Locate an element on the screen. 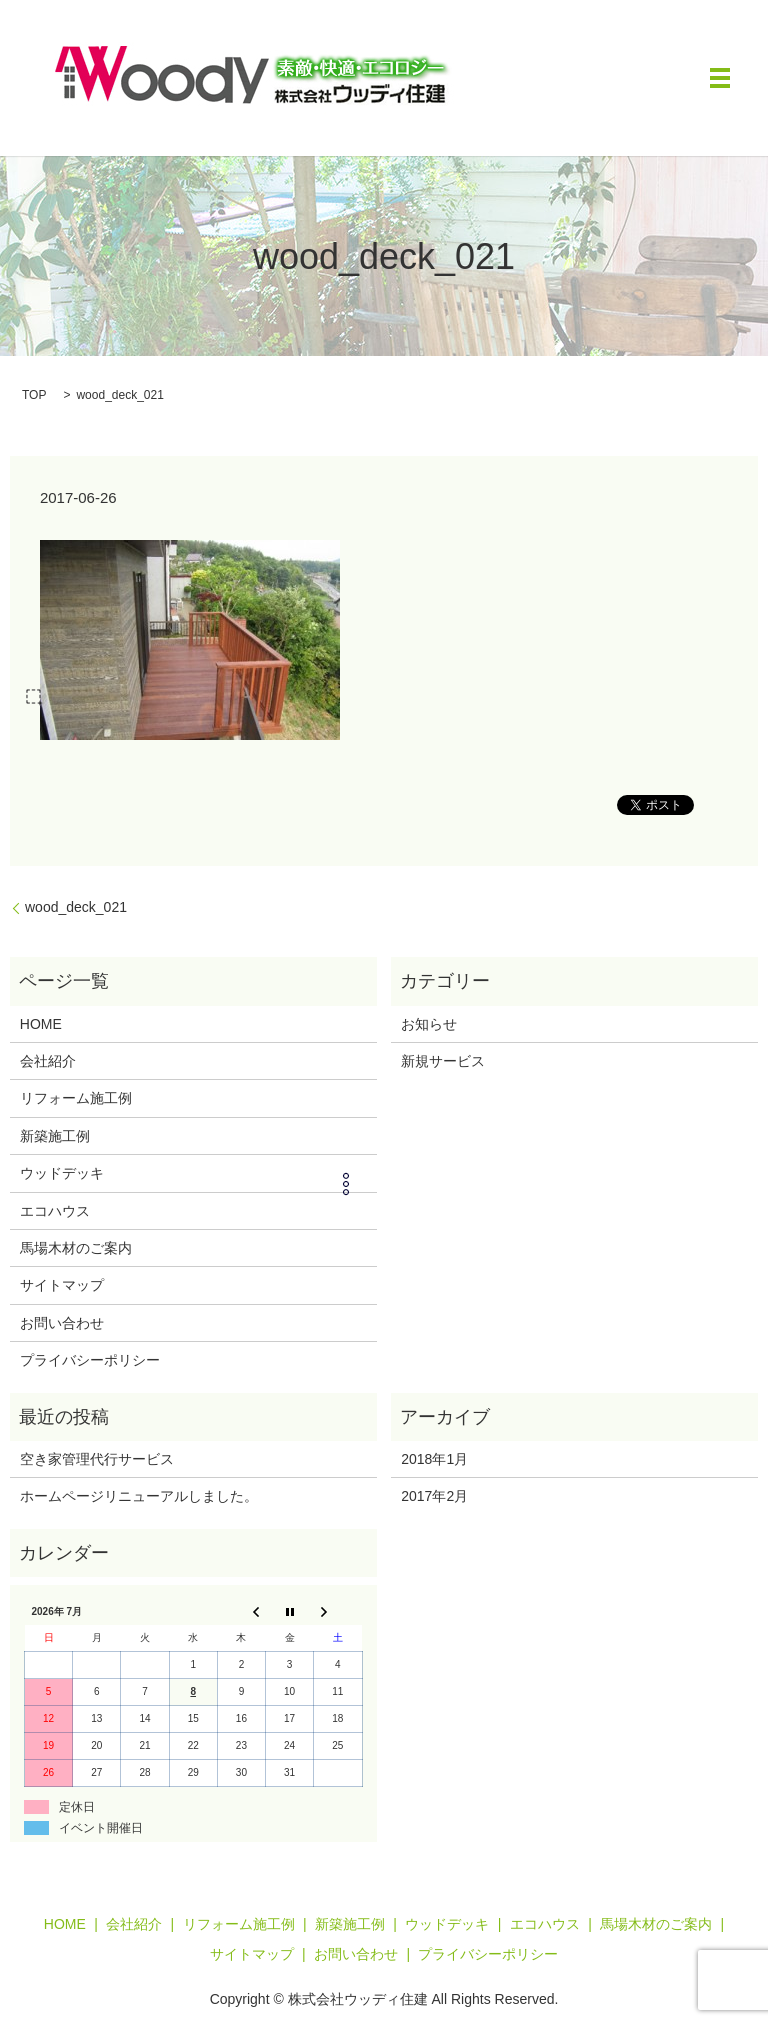 This screenshot has height=2024, width=768. add to current selection is located at coordinates (33, 696).